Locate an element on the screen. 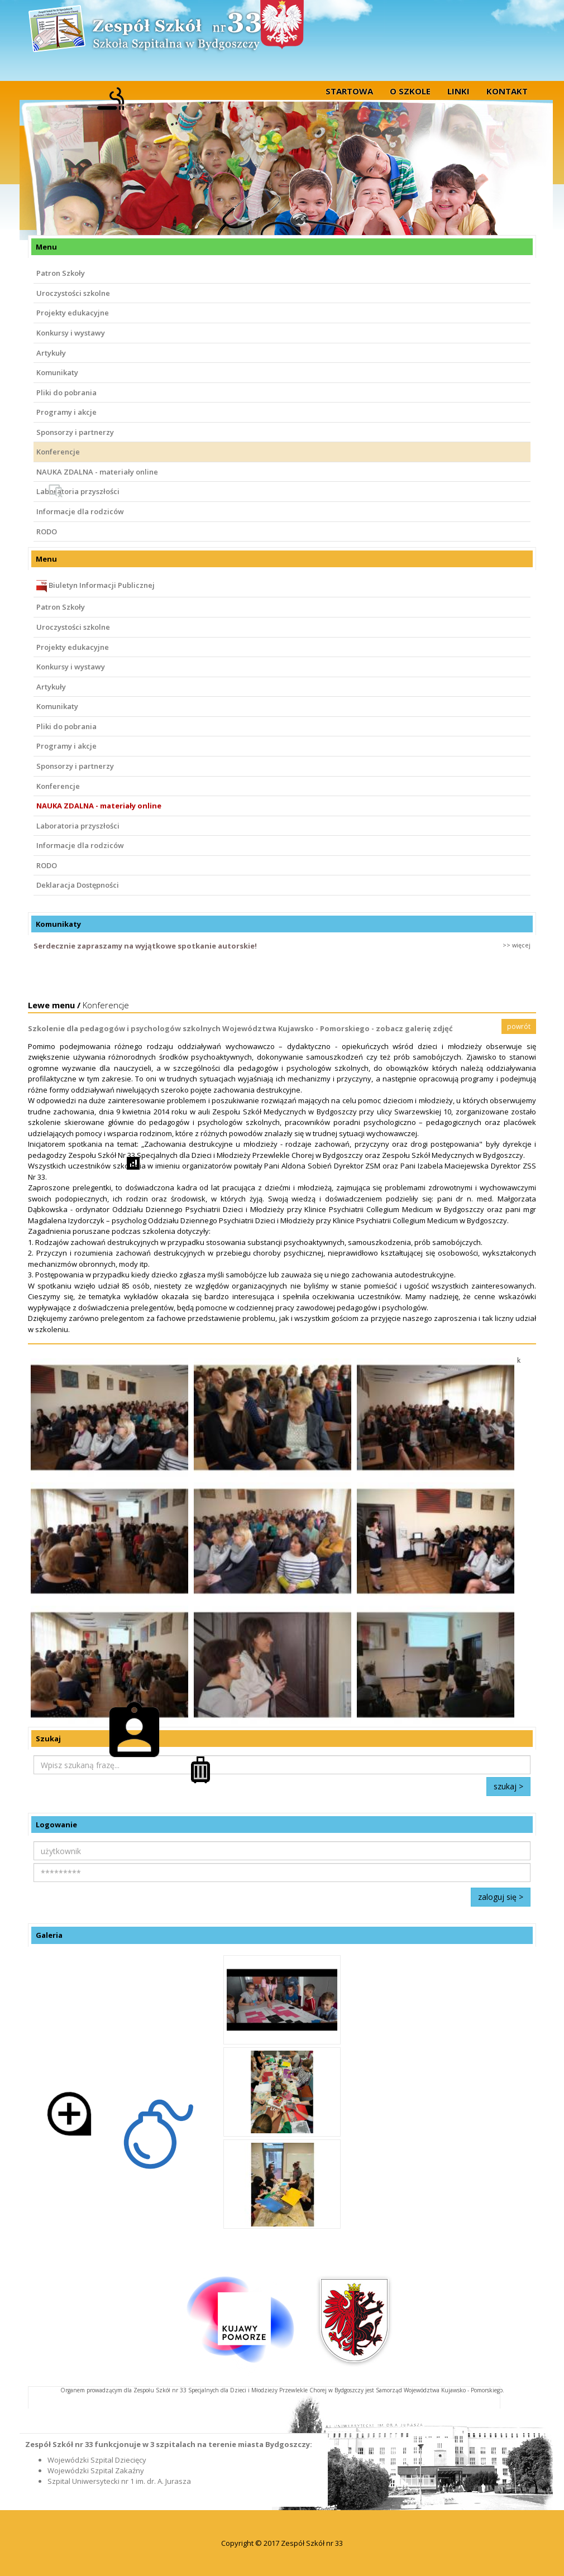 The width and height of the screenshot is (564, 2576). indicates a destructive or dangerous action is located at coordinates (155, 2133).